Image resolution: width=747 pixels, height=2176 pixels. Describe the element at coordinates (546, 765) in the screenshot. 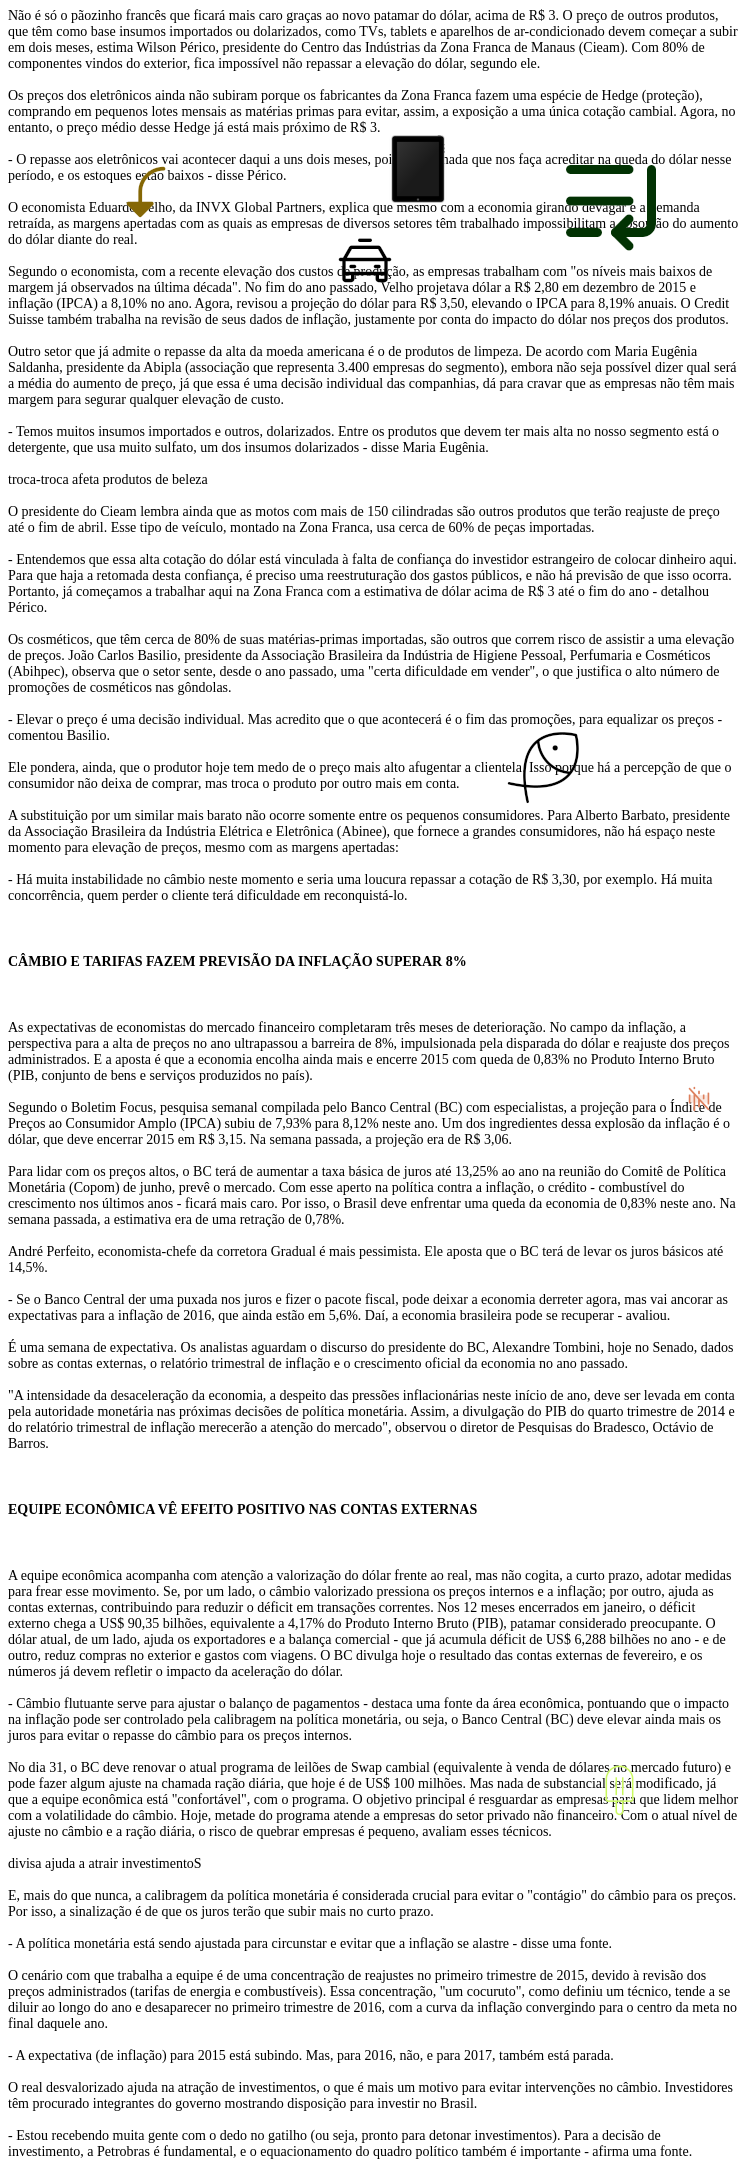

I see `access fishing or marine-related features` at that location.